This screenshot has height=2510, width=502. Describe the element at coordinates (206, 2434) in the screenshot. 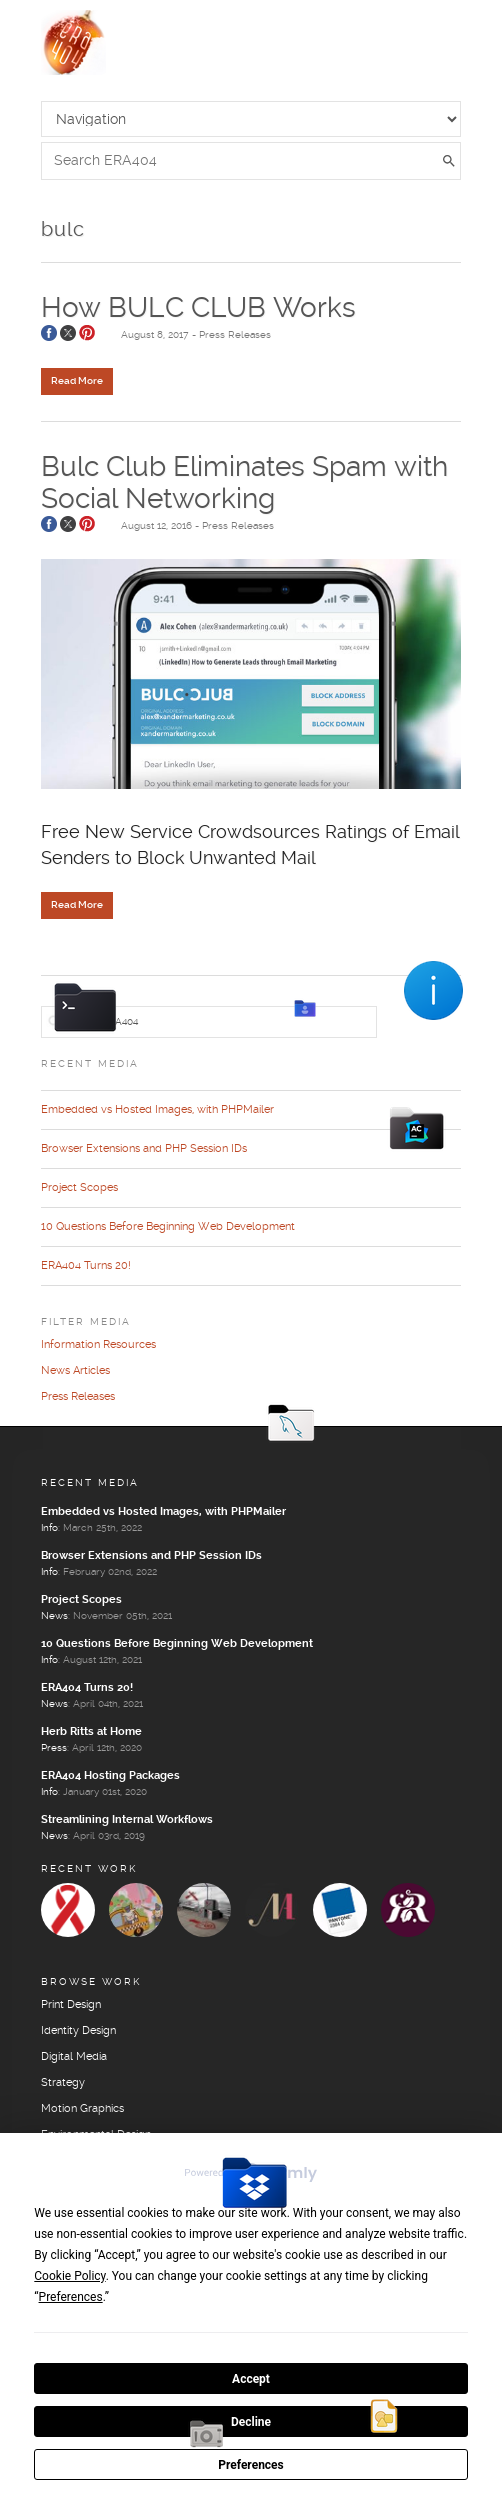

I see `access a secure or locked folder` at that location.